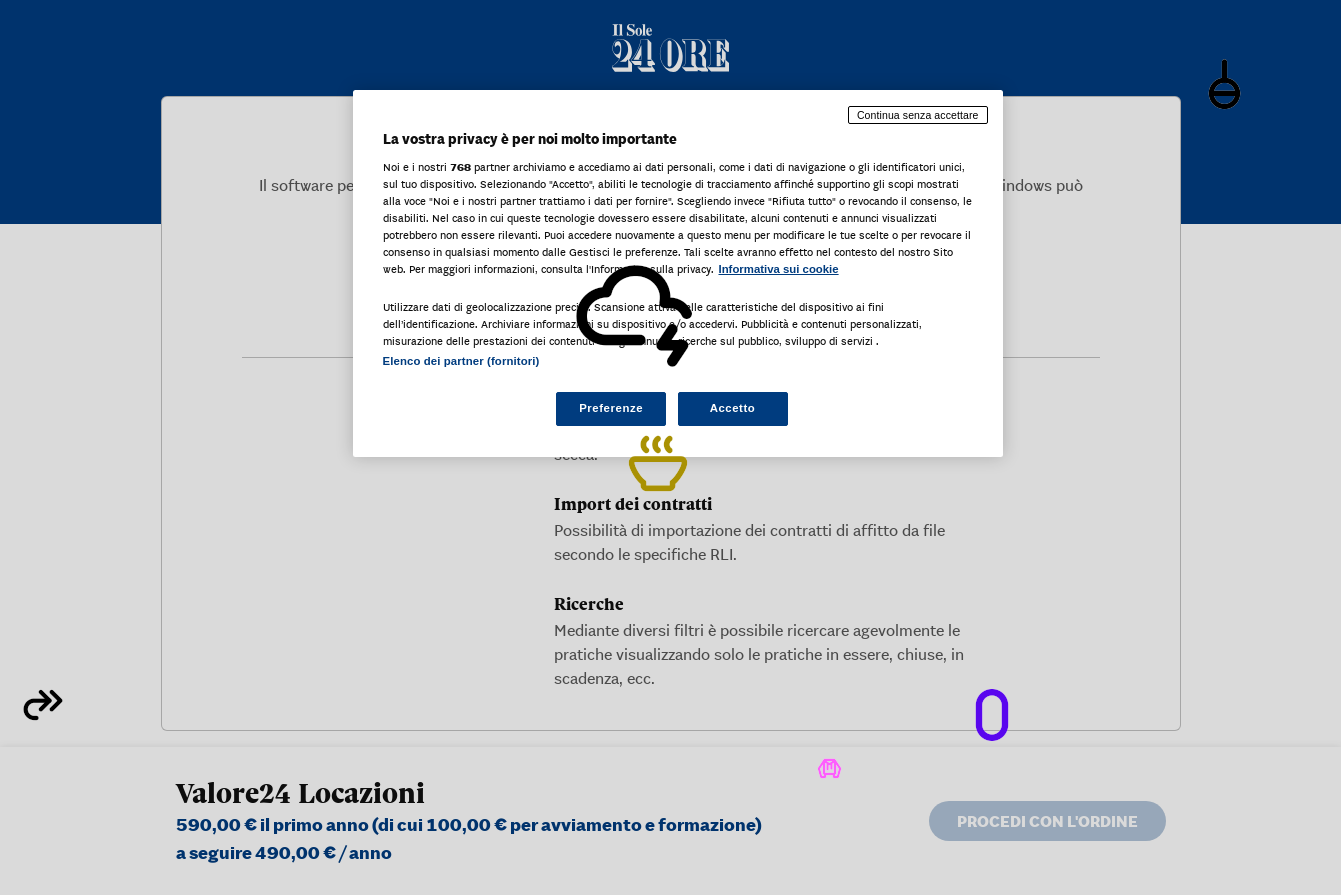  Describe the element at coordinates (635, 308) in the screenshot. I see `indicates thunderstorm or severe weather conditions` at that location.